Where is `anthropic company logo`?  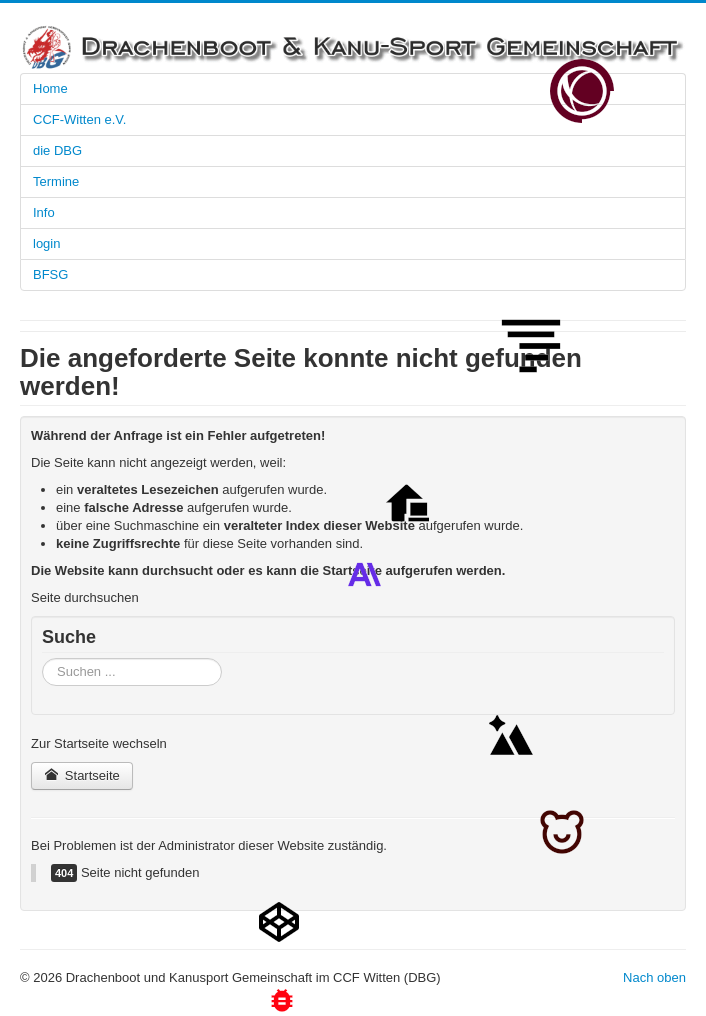 anthropic company logo is located at coordinates (364, 574).